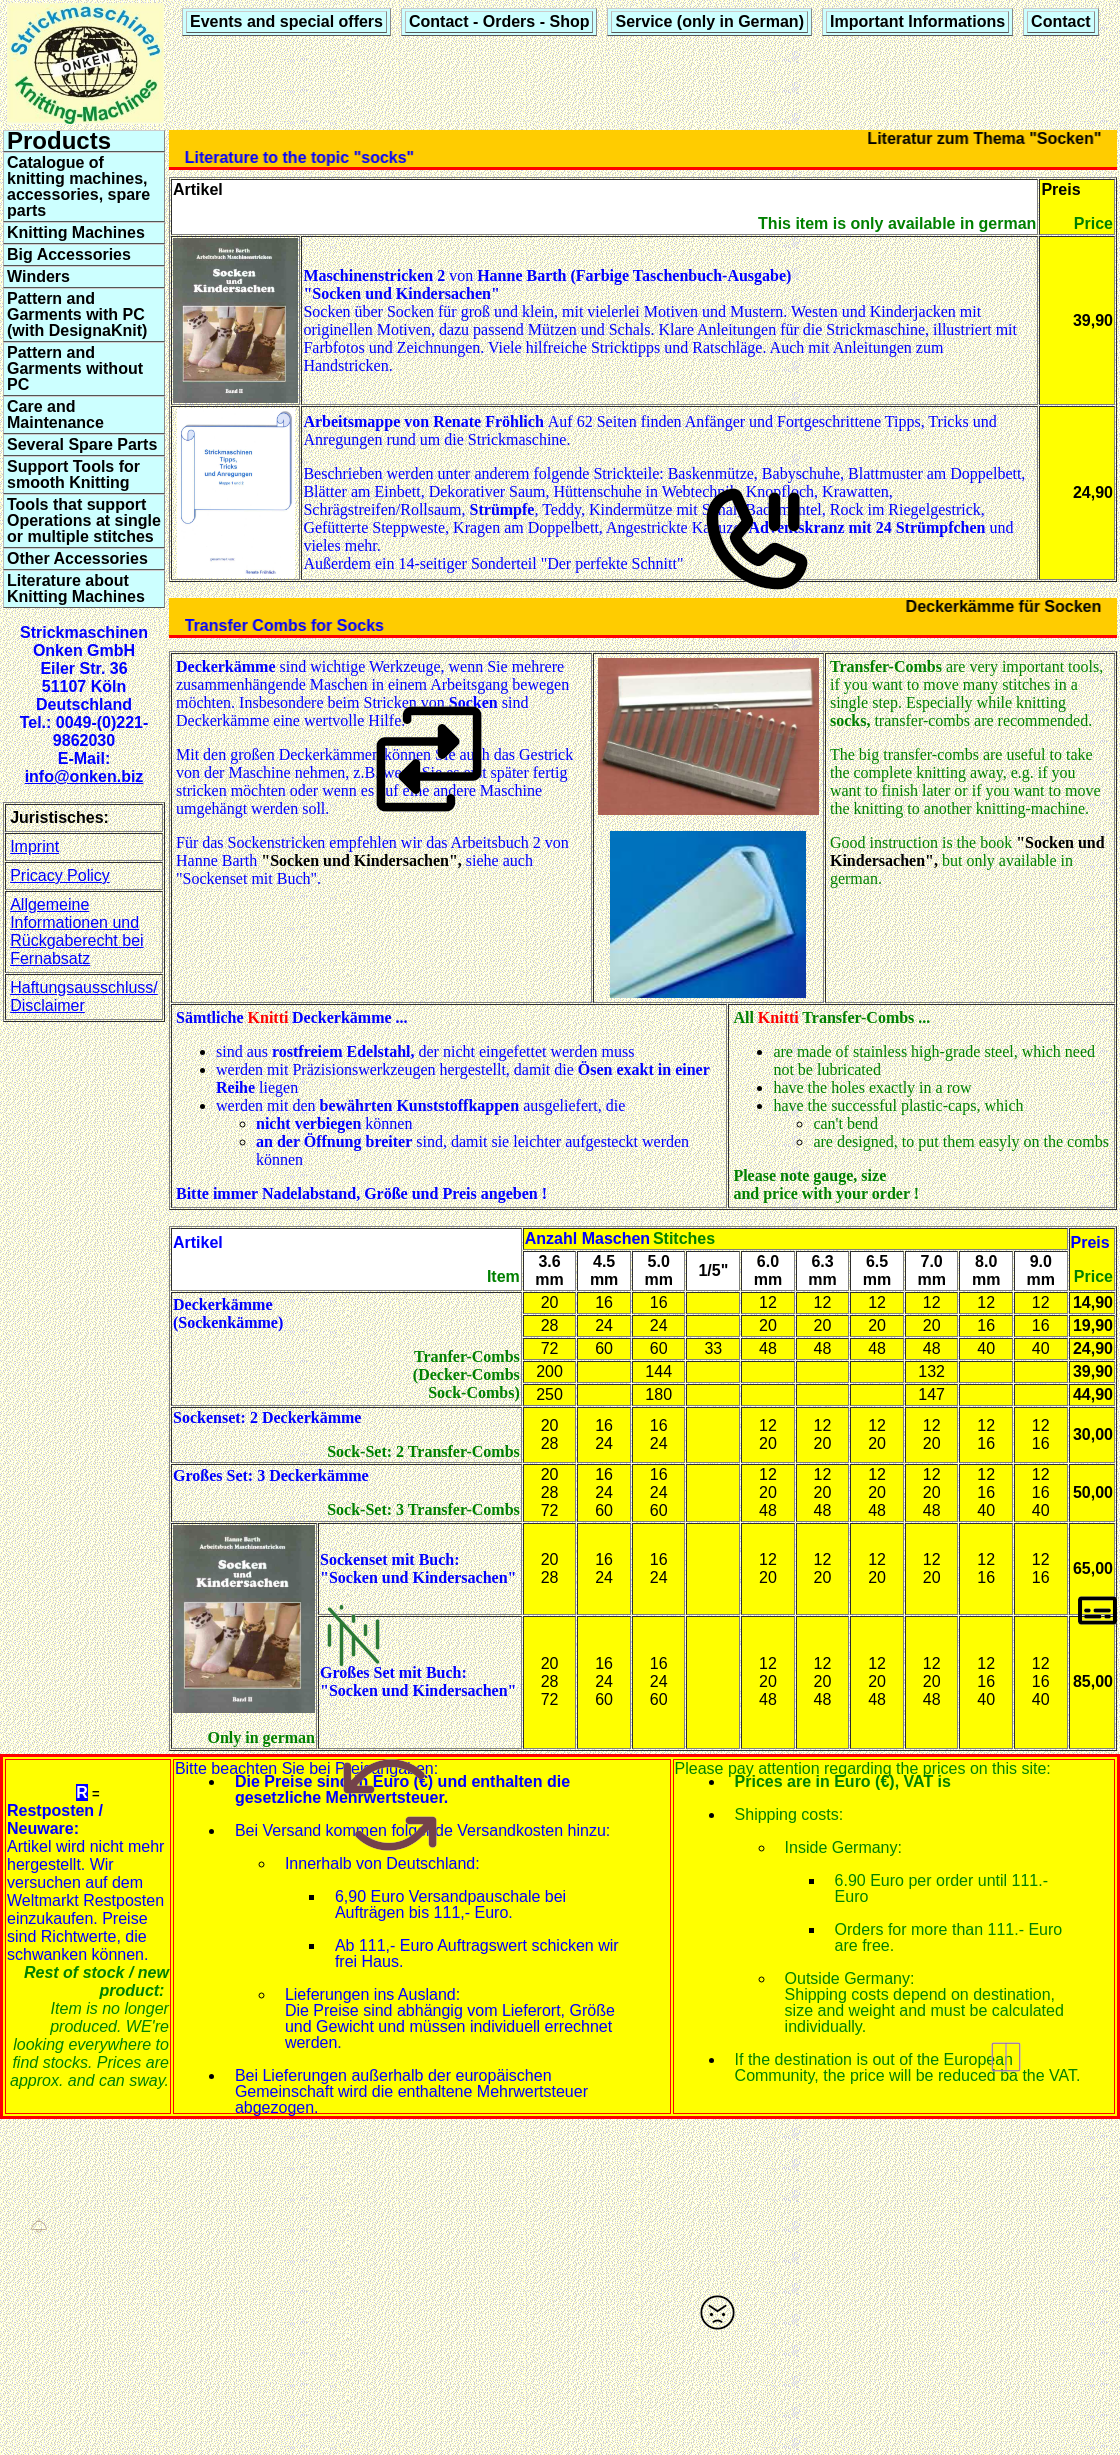 This screenshot has height=2455, width=1120. Describe the element at coordinates (390, 1805) in the screenshot. I see `refresh or reload content` at that location.